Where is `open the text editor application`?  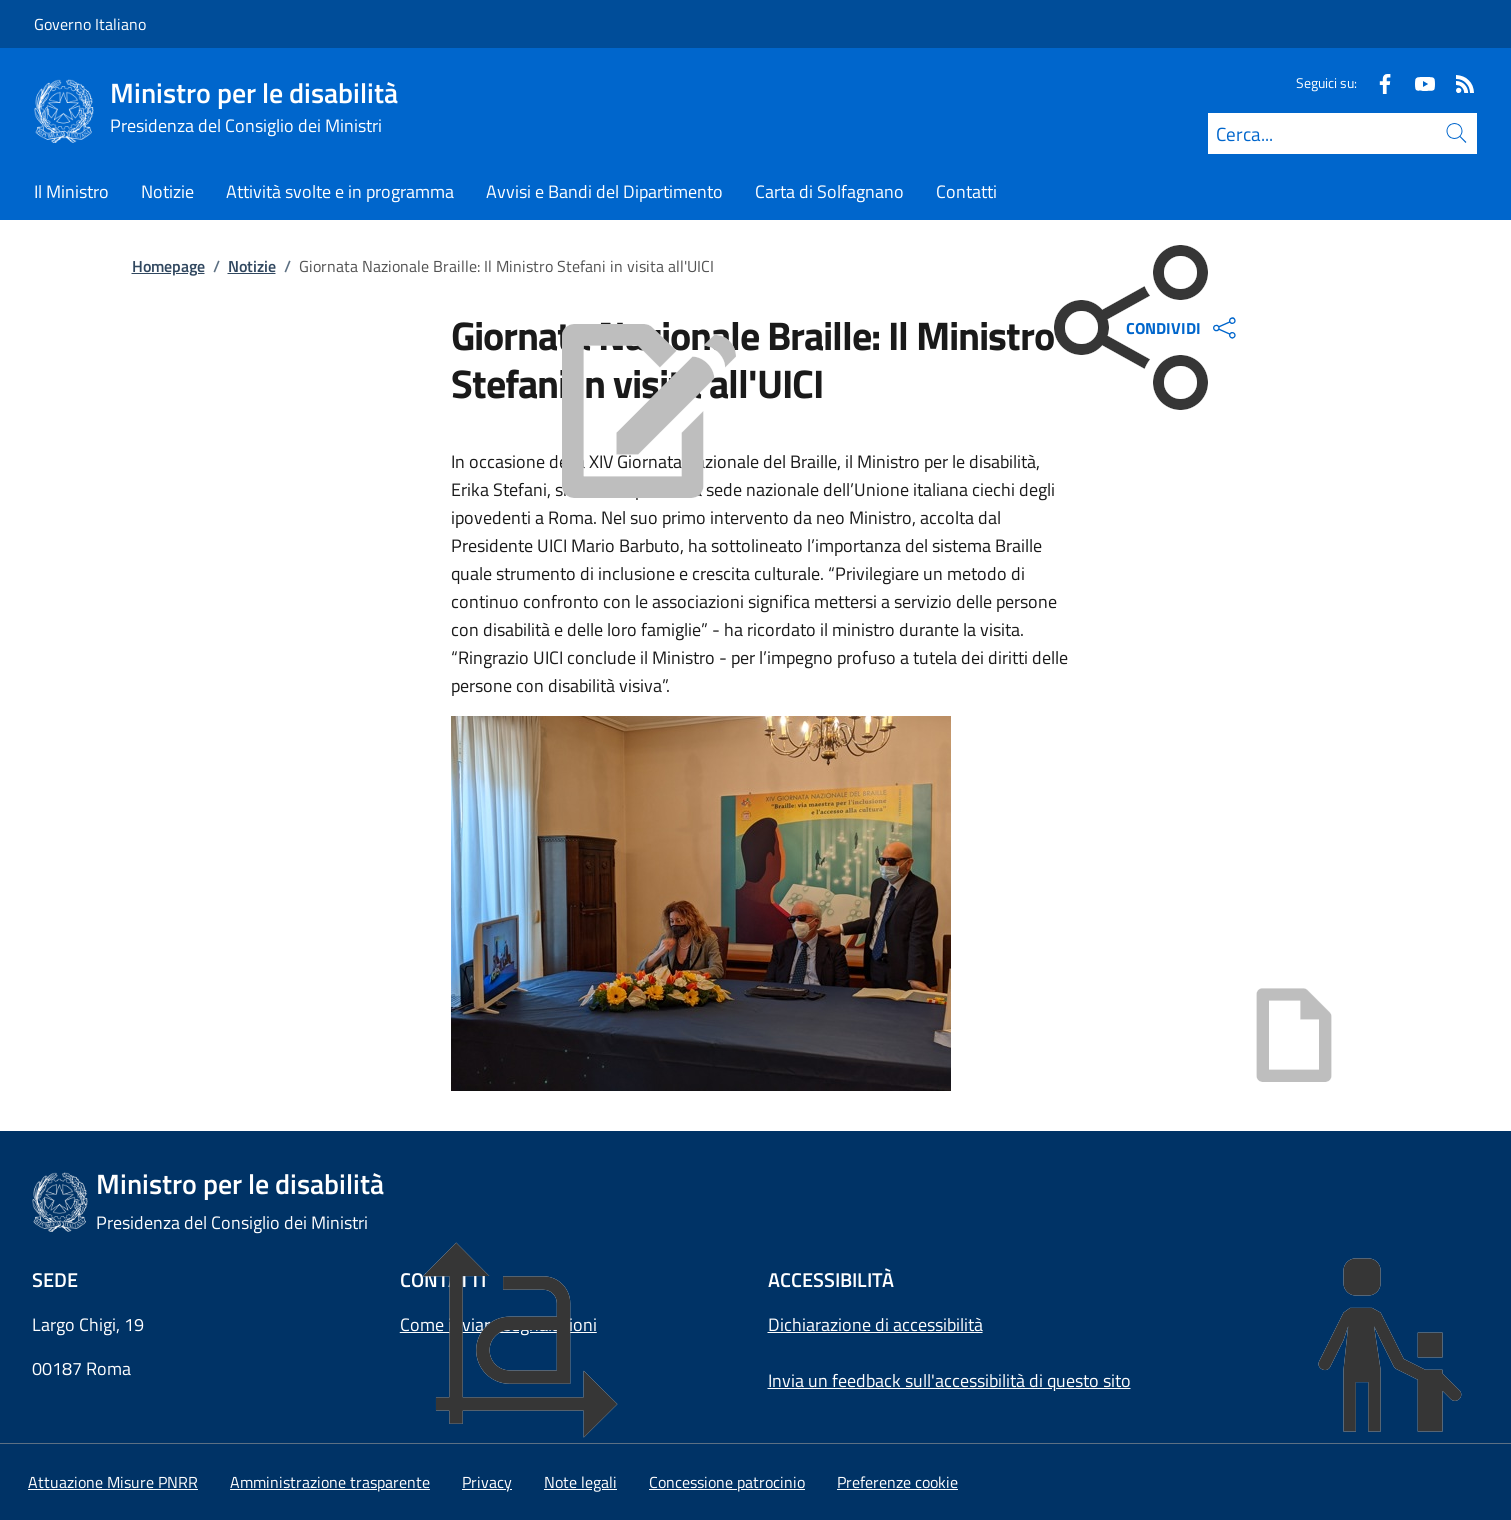 open the text editor application is located at coordinates (649, 411).